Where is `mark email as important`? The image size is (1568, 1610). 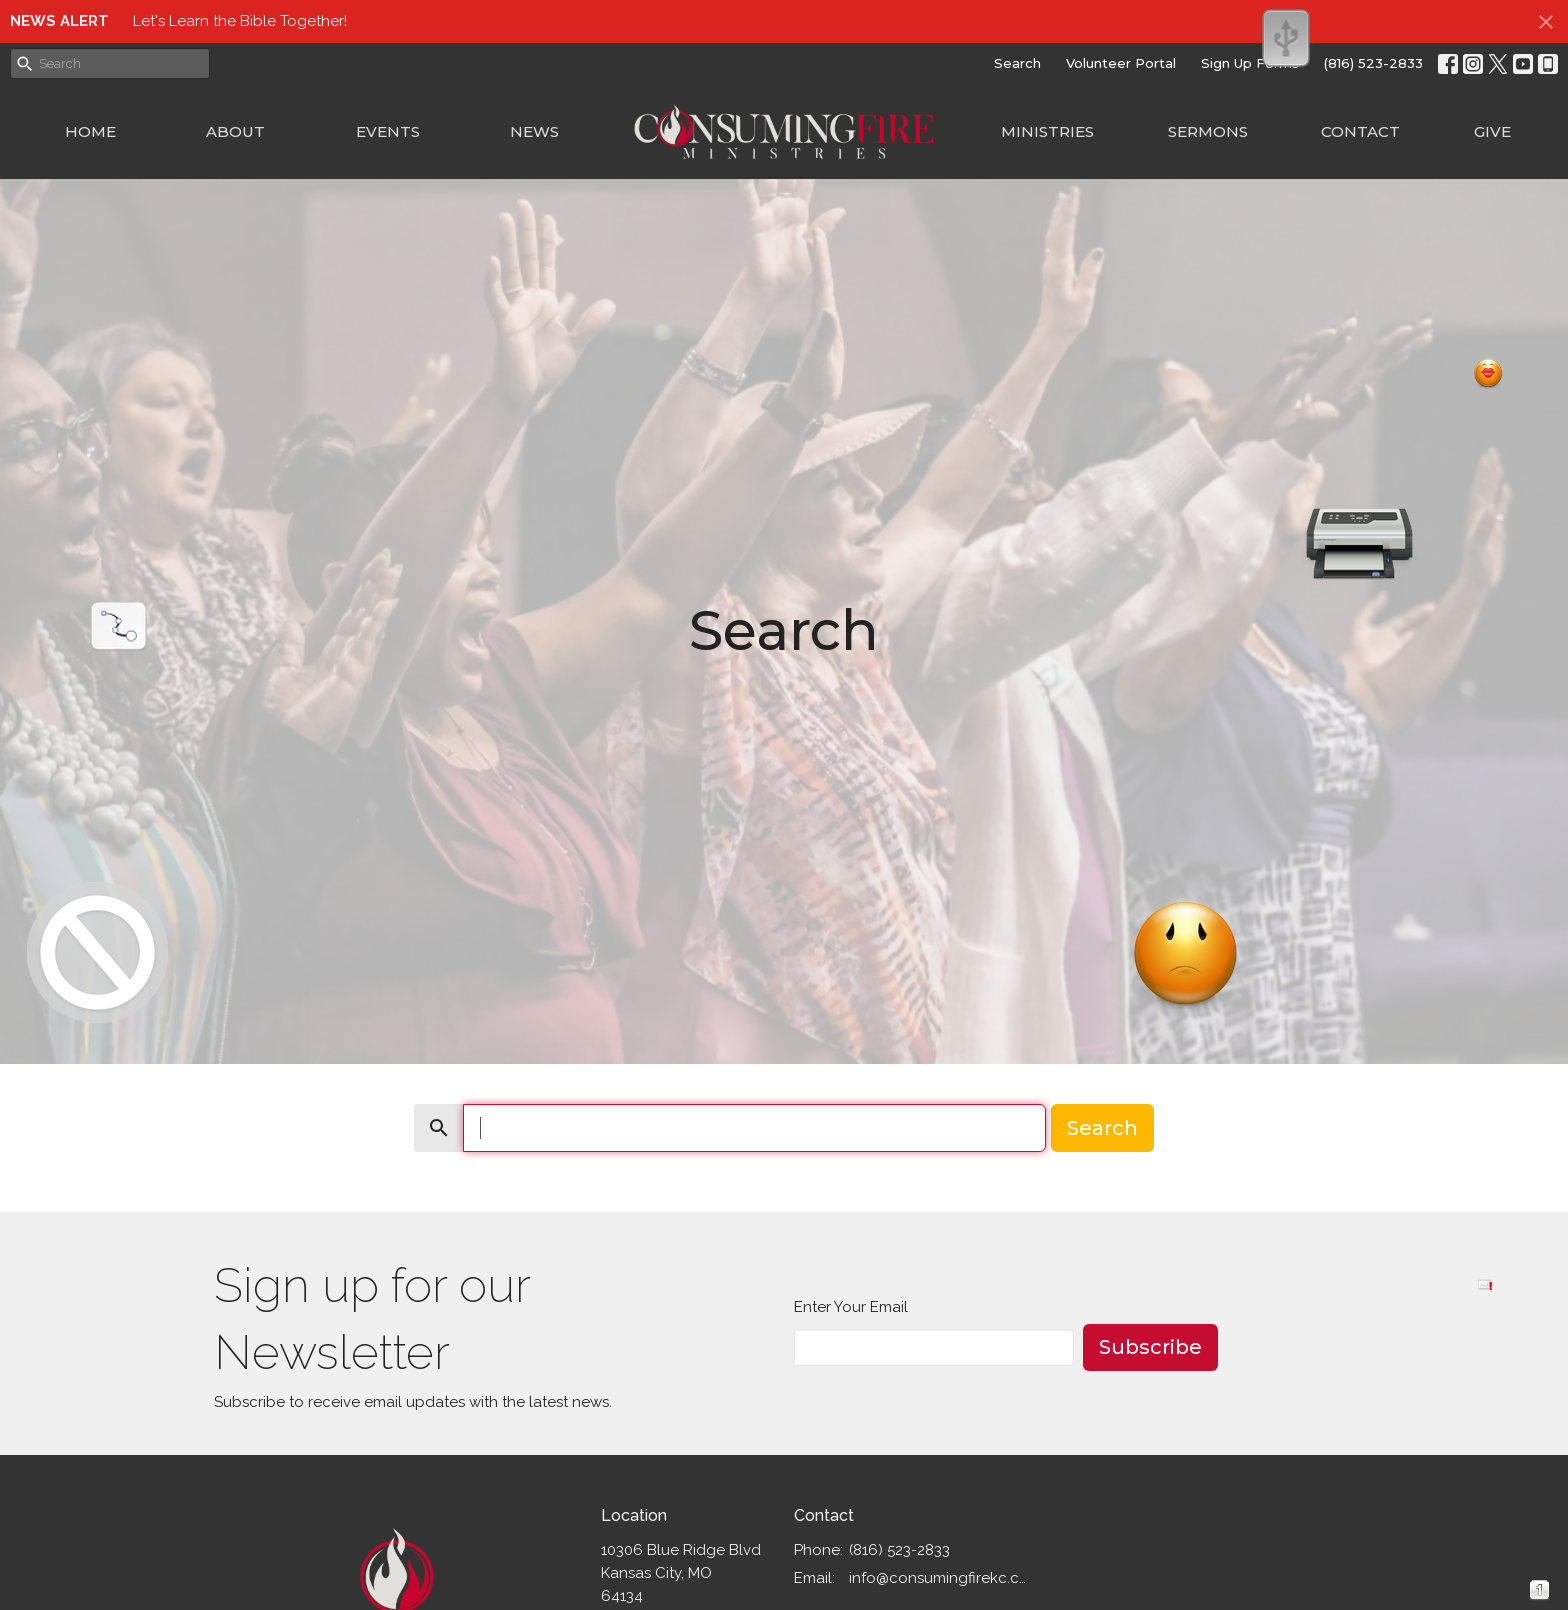
mark email as important is located at coordinates (1484, 1284).